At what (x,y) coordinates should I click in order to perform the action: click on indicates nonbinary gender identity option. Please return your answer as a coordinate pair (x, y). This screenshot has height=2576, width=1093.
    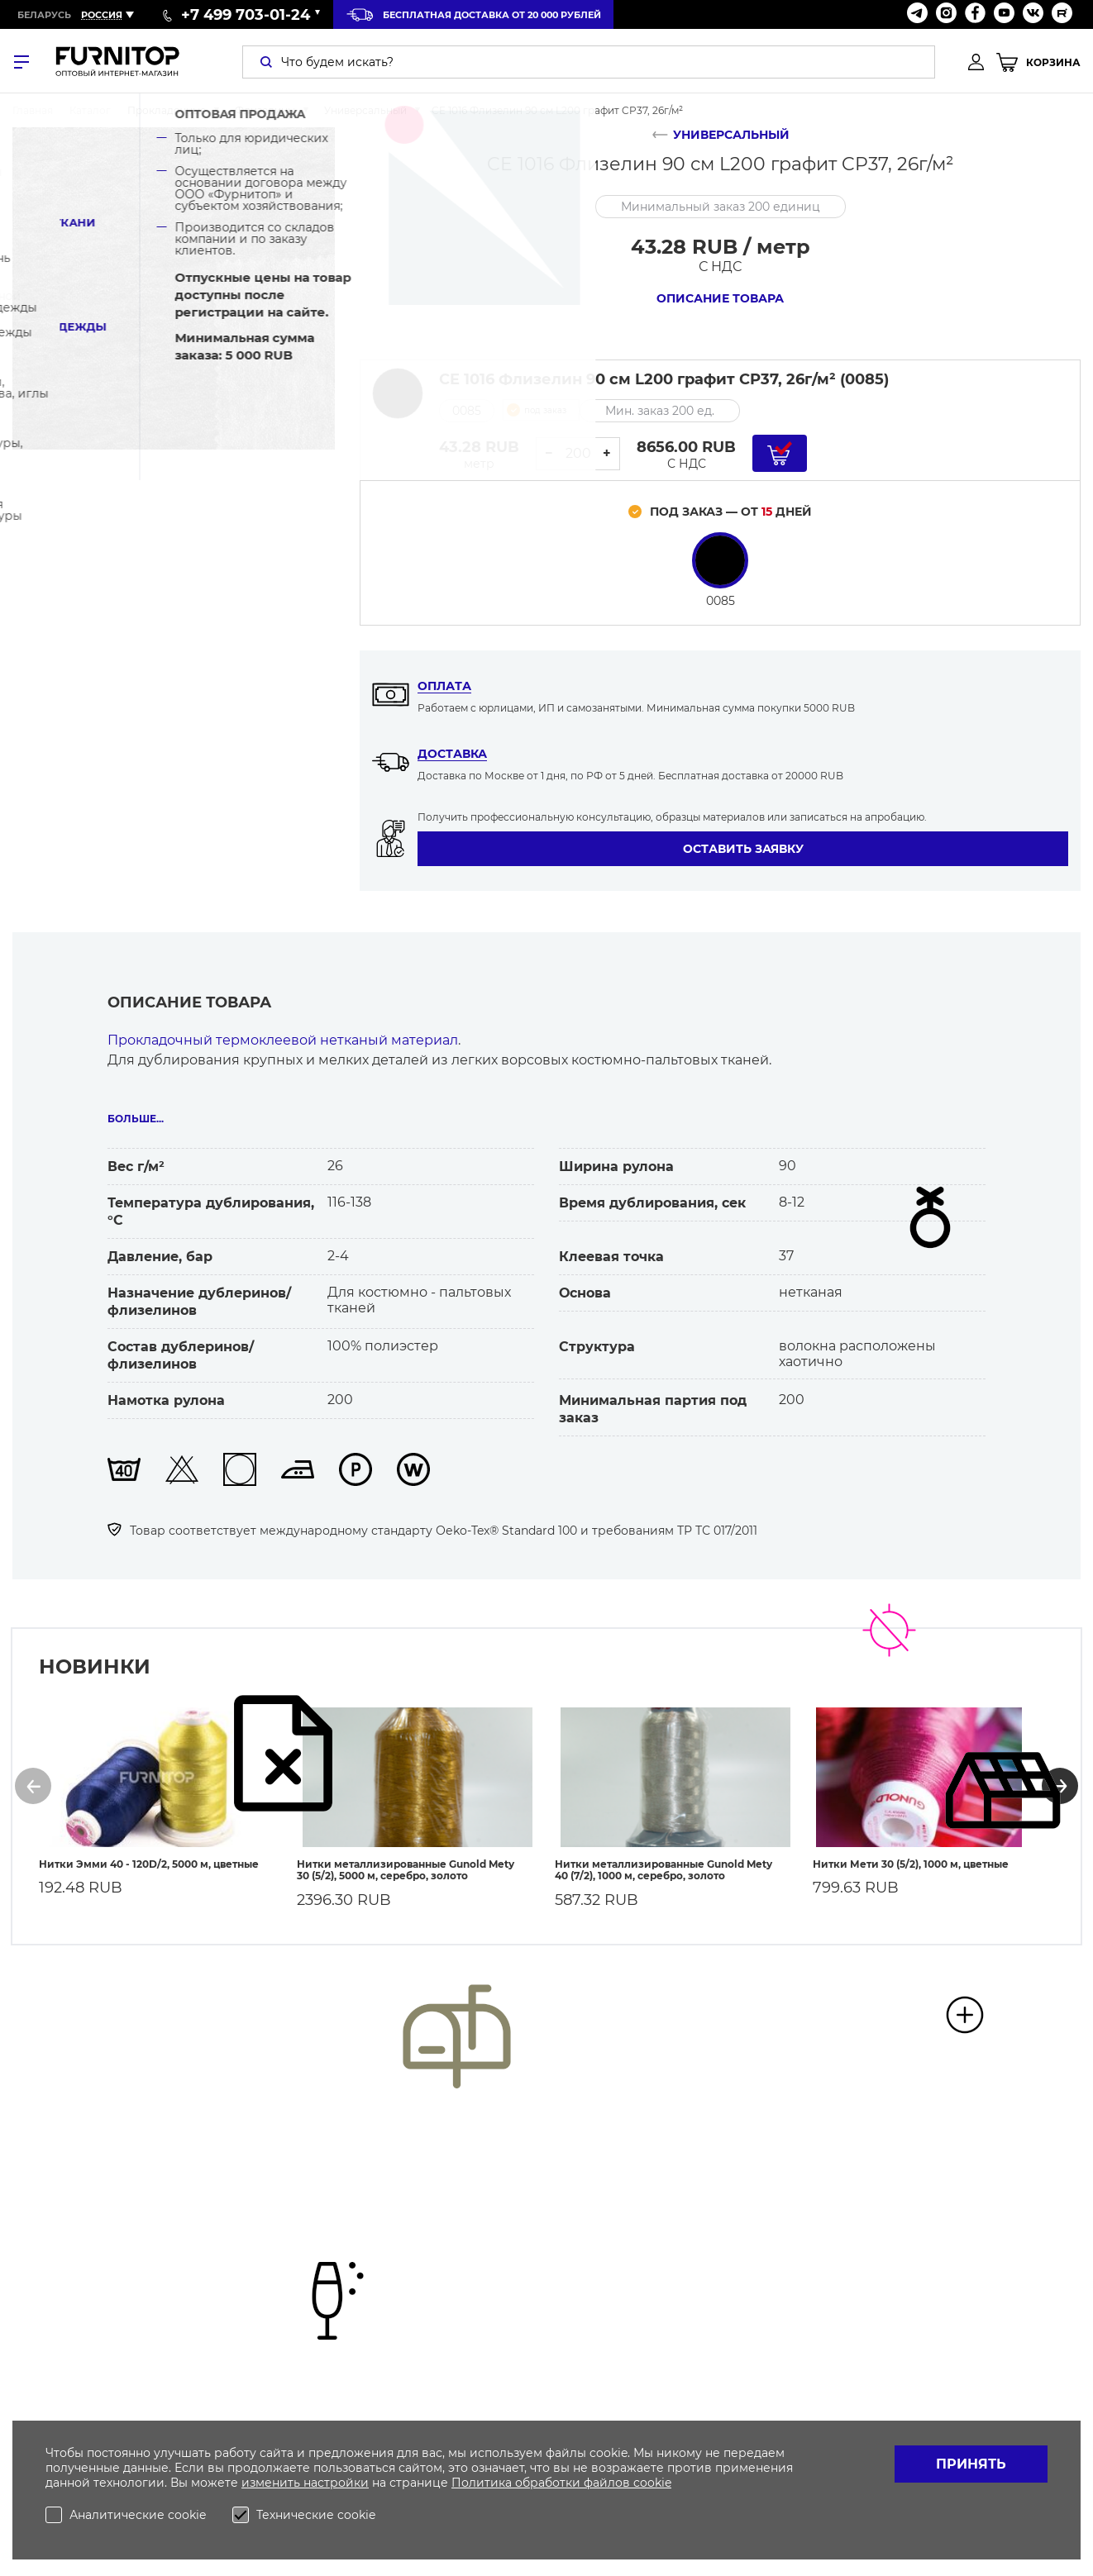
    Looking at the image, I should click on (930, 1217).